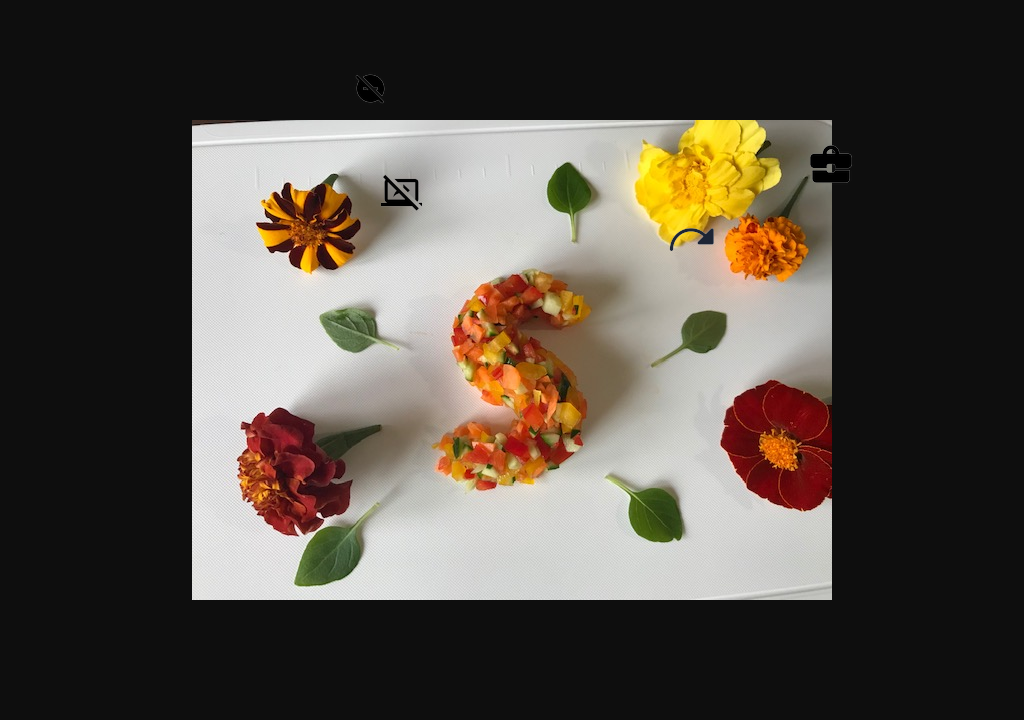 This screenshot has height=720, width=1024. Describe the element at coordinates (370, 88) in the screenshot. I see `disable do not disturb mode` at that location.